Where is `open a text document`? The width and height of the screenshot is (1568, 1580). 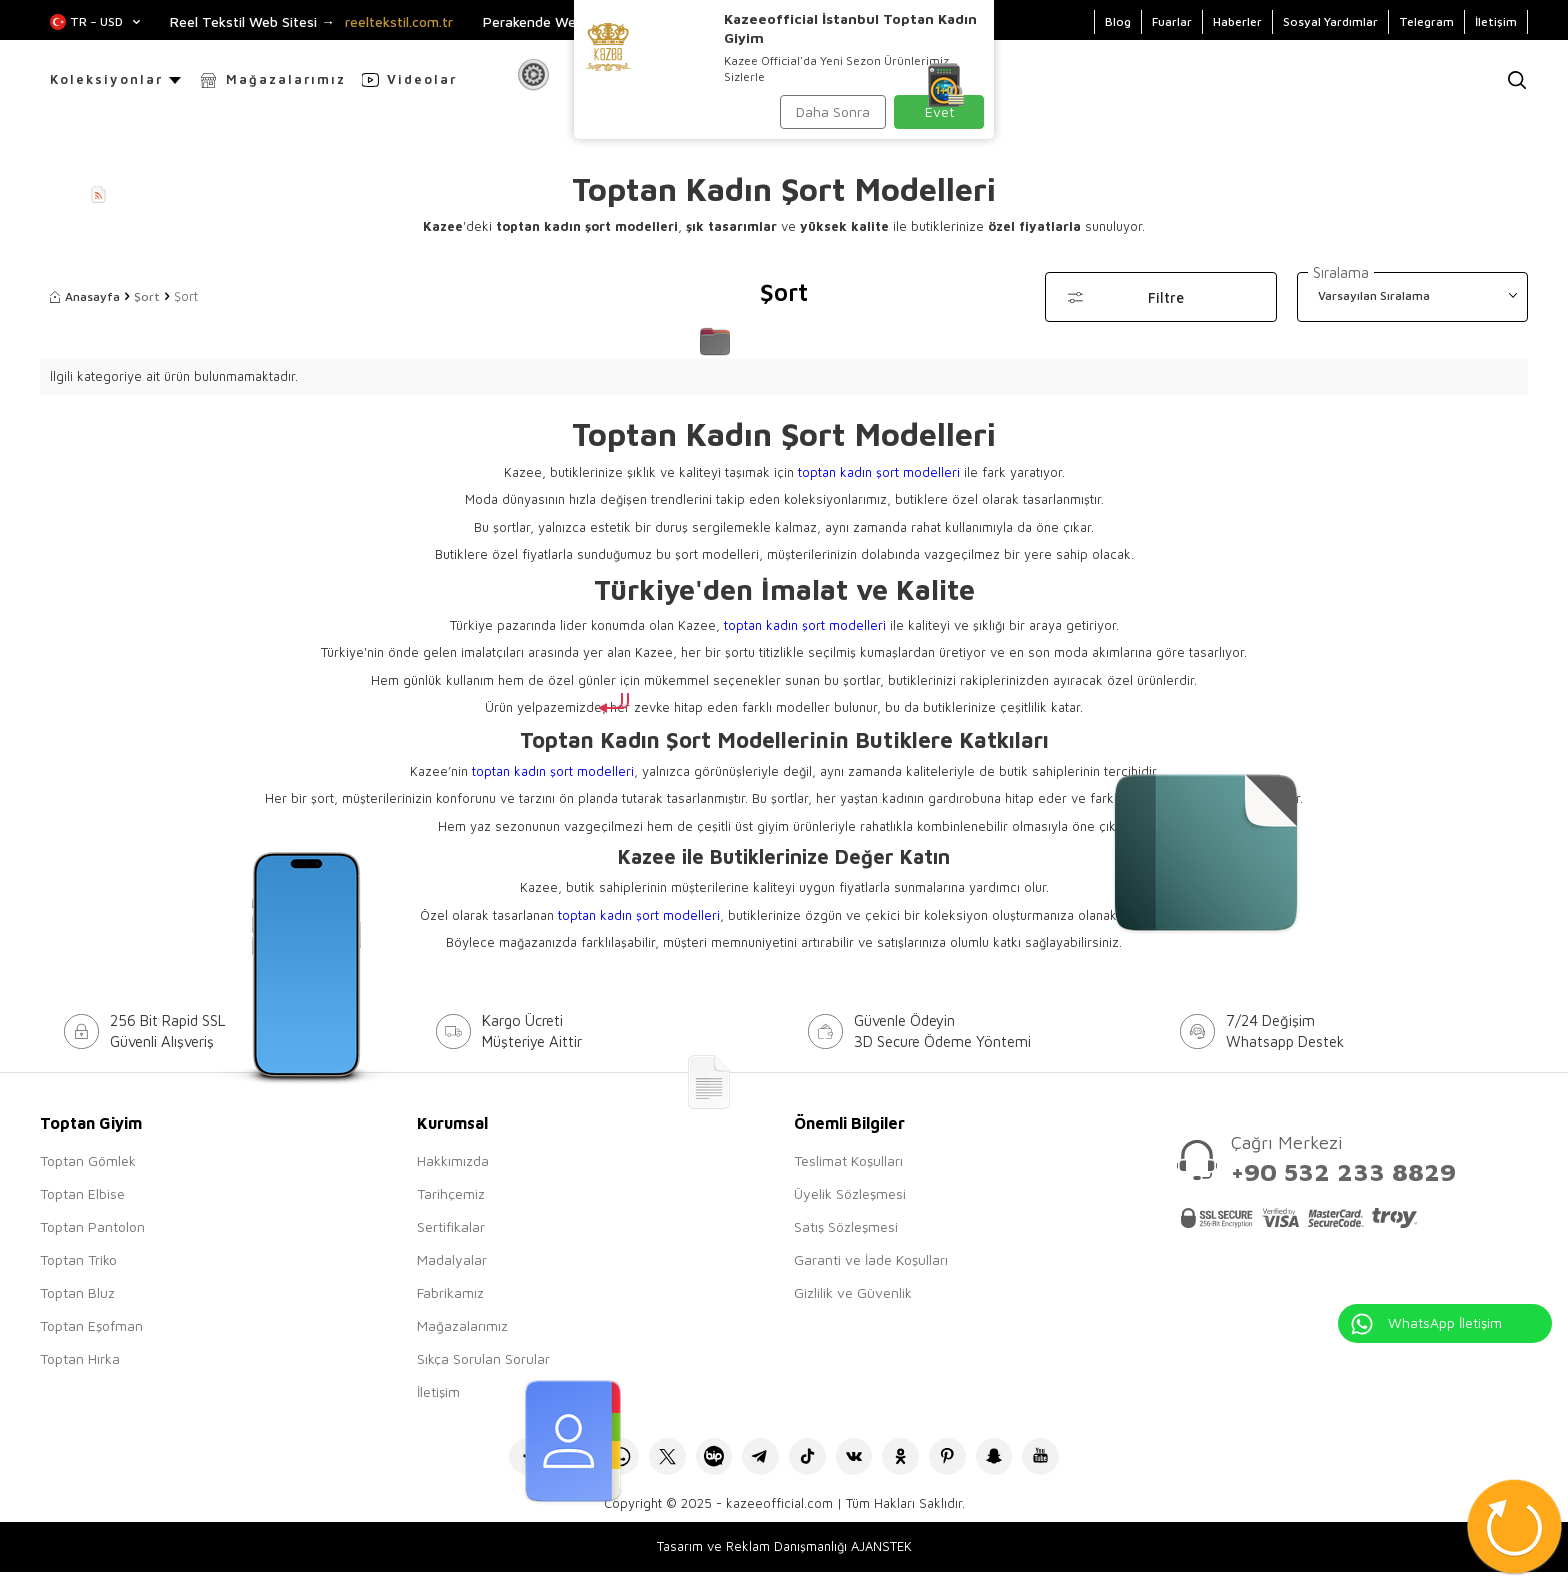
open a text document is located at coordinates (709, 1082).